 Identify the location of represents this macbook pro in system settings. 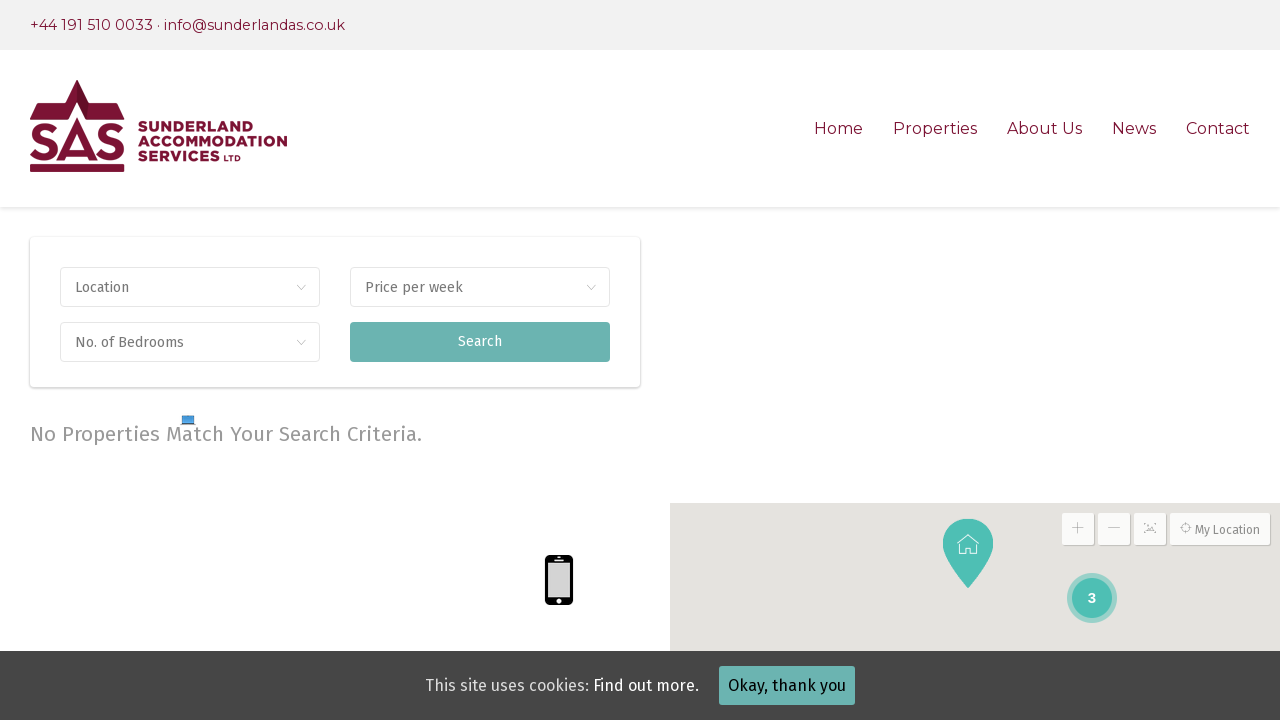
(188, 419).